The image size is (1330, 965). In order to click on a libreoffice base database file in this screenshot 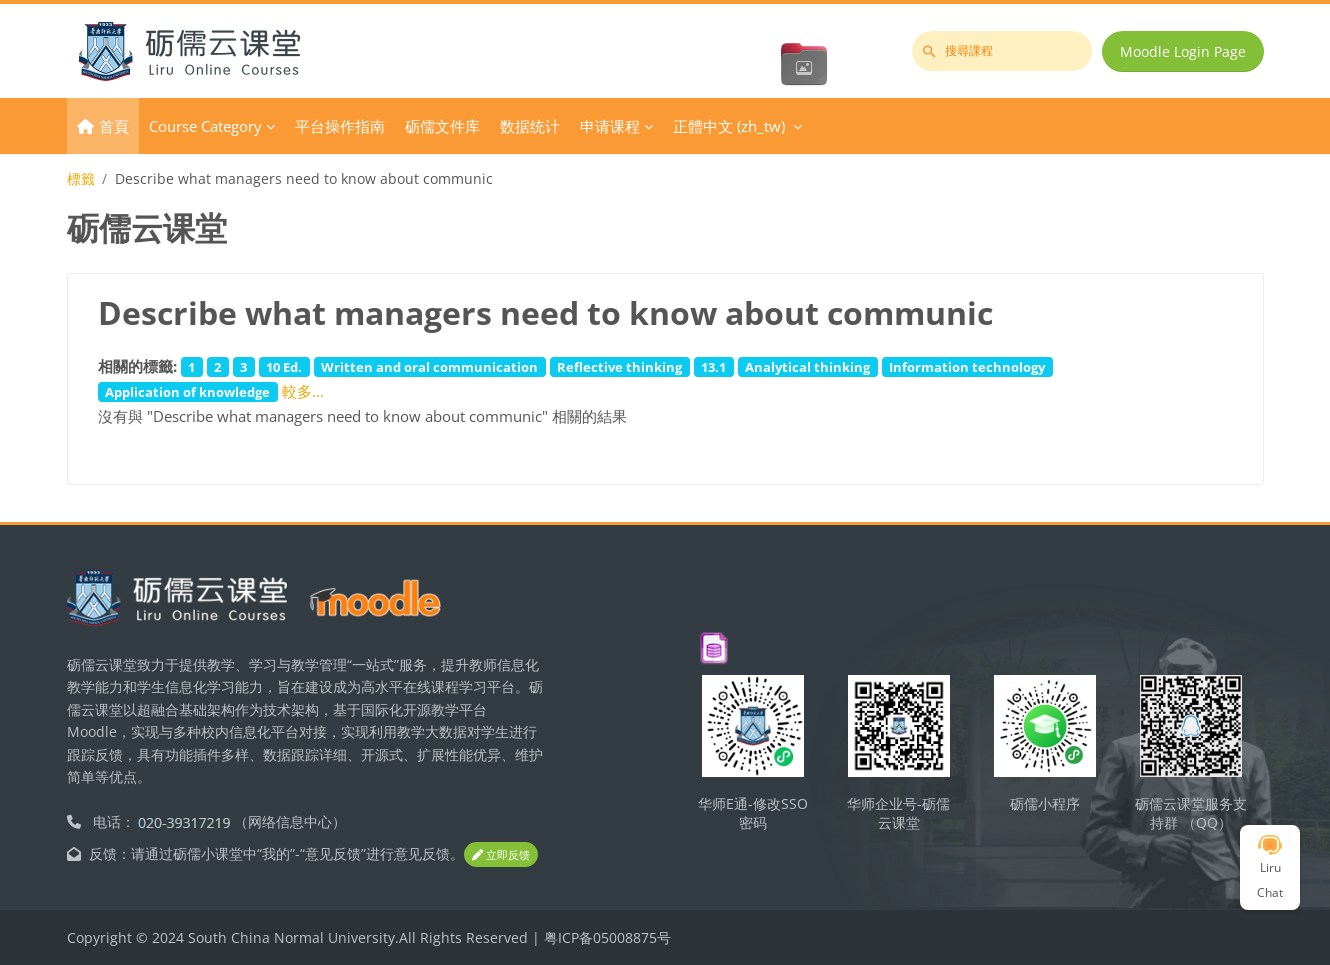, I will do `click(714, 648)`.